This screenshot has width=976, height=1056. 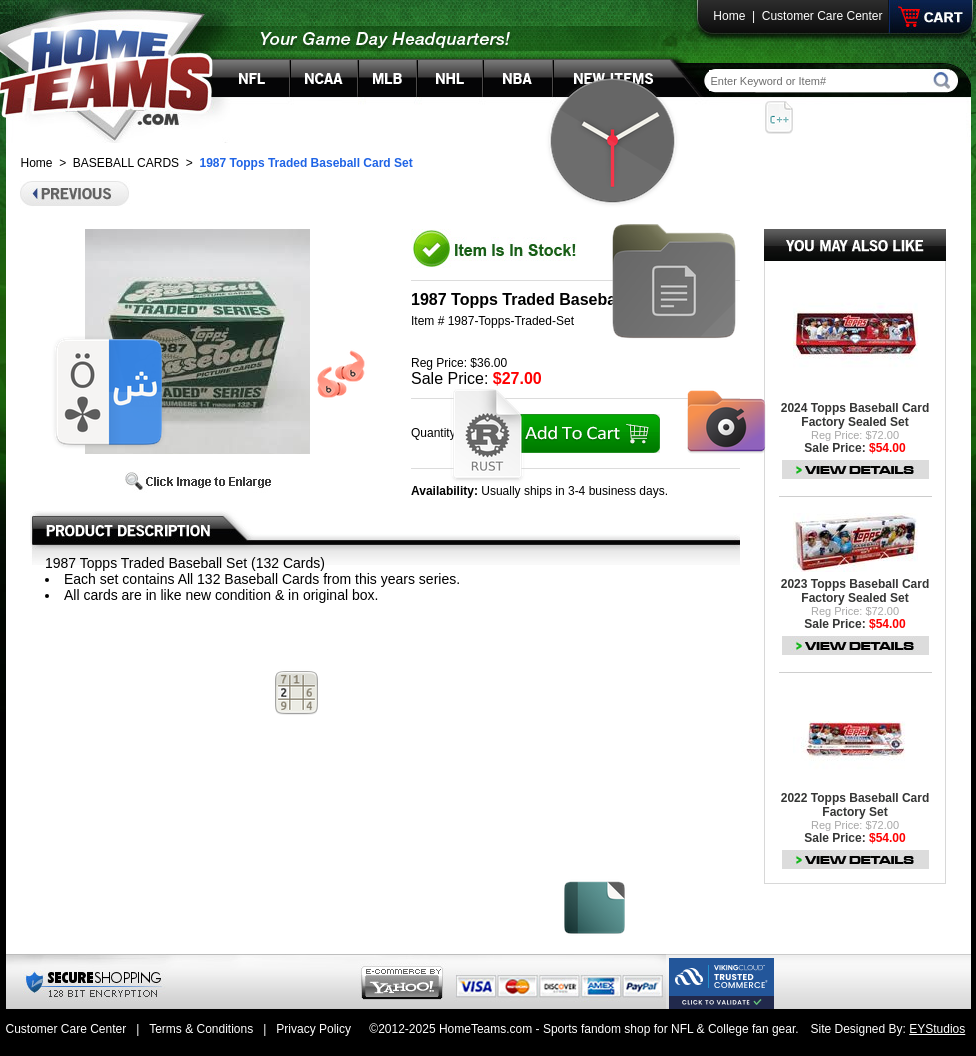 I want to click on open the clock application, so click(x=612, y=140).